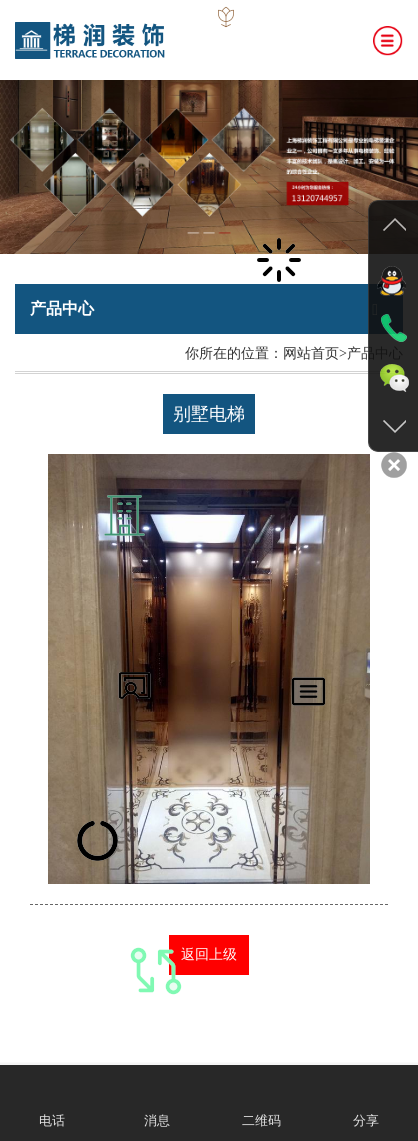 The image size is (418, 1141). I want to click on view code changes between versions, so click(156, 971).